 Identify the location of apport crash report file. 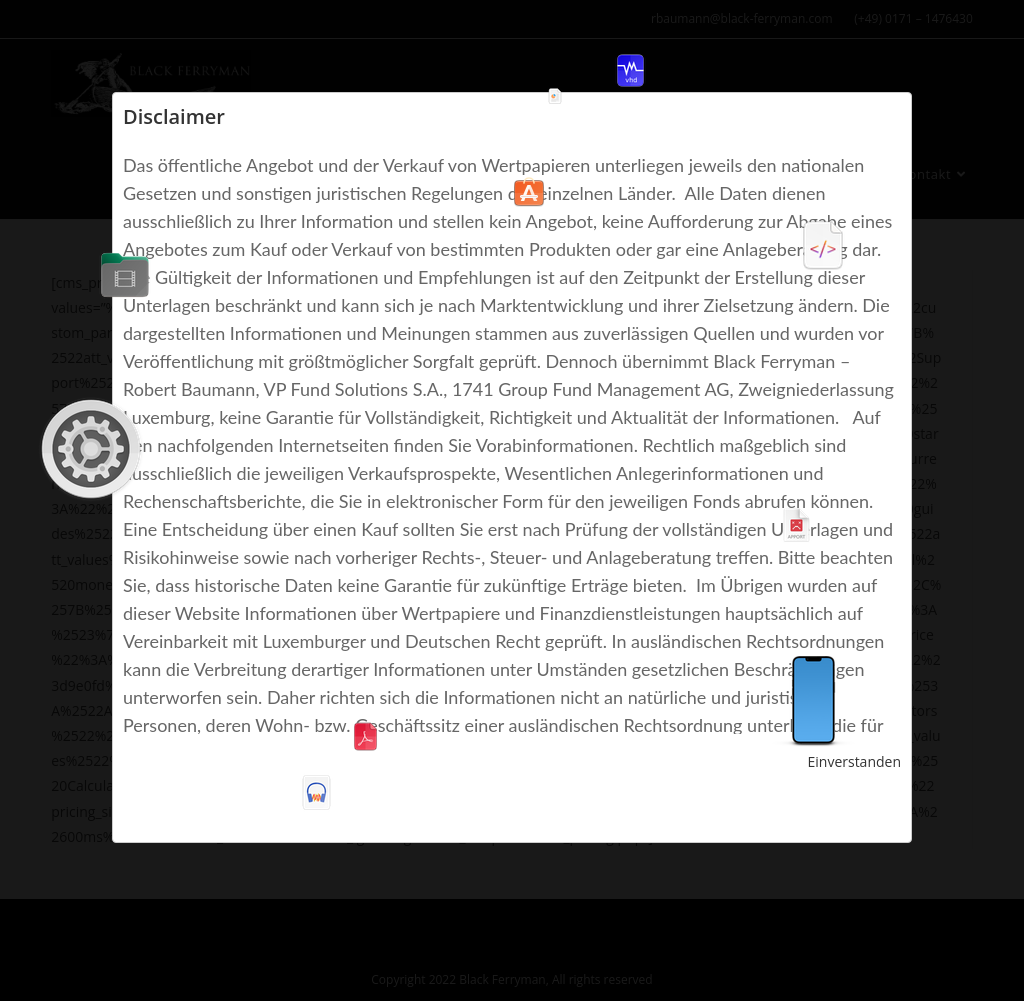
(796, 525).